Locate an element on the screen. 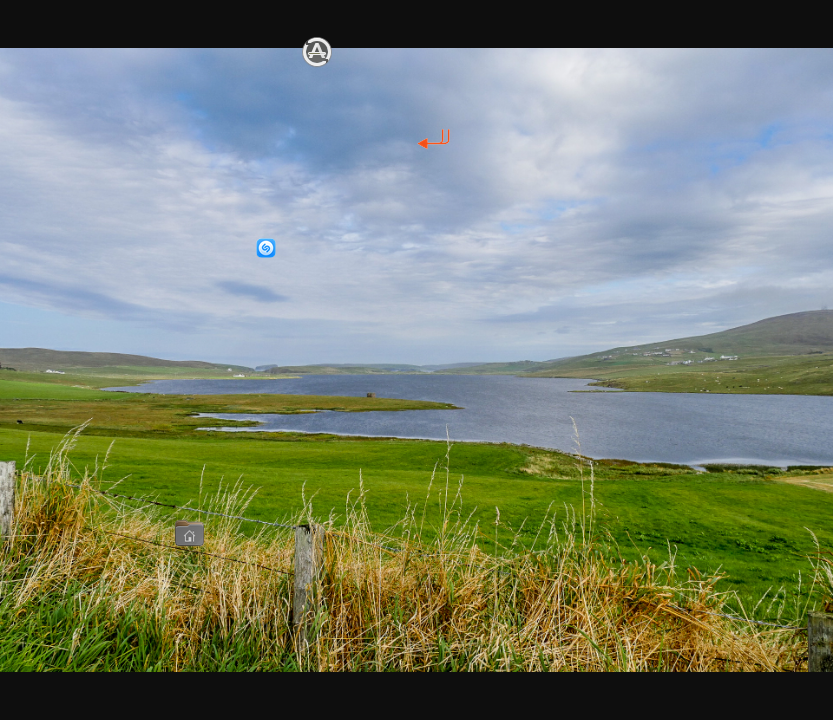 This screenshot has width=833, height=720. access your home folder is located at coordinates (189, 532).